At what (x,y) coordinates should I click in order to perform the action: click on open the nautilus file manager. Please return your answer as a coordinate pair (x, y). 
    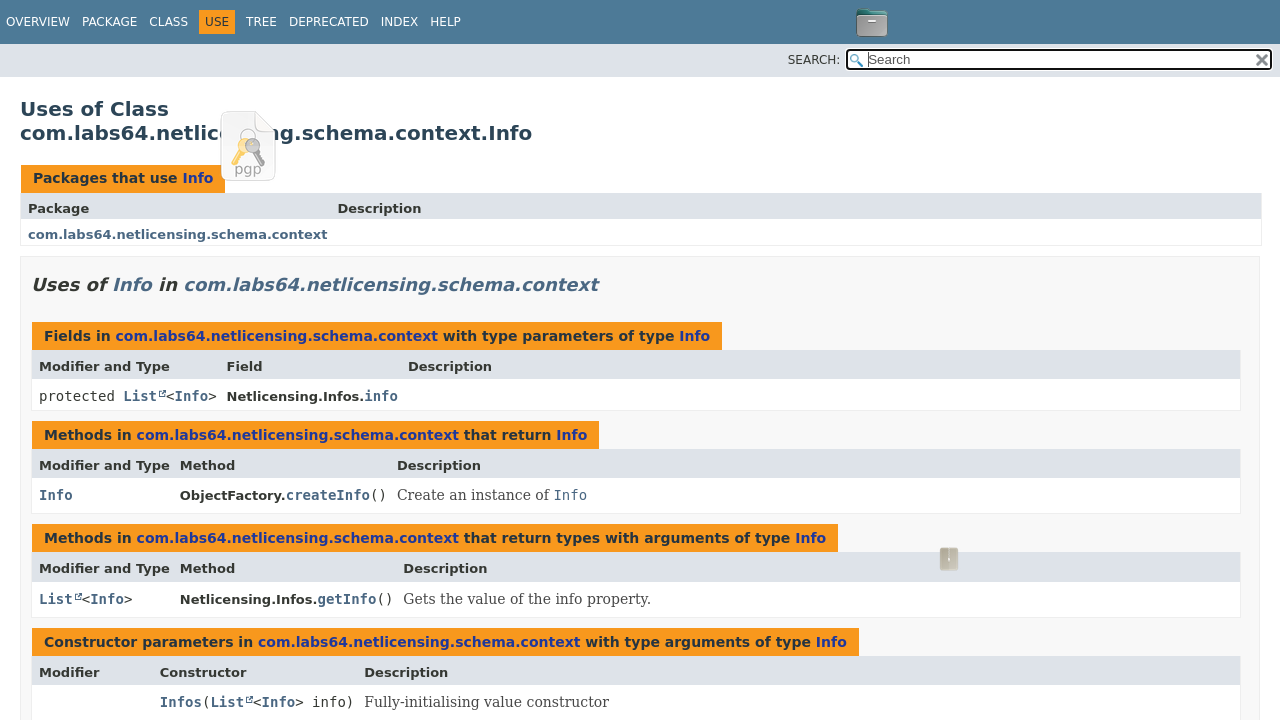
    Looking at the image, I should click on (872, 22).